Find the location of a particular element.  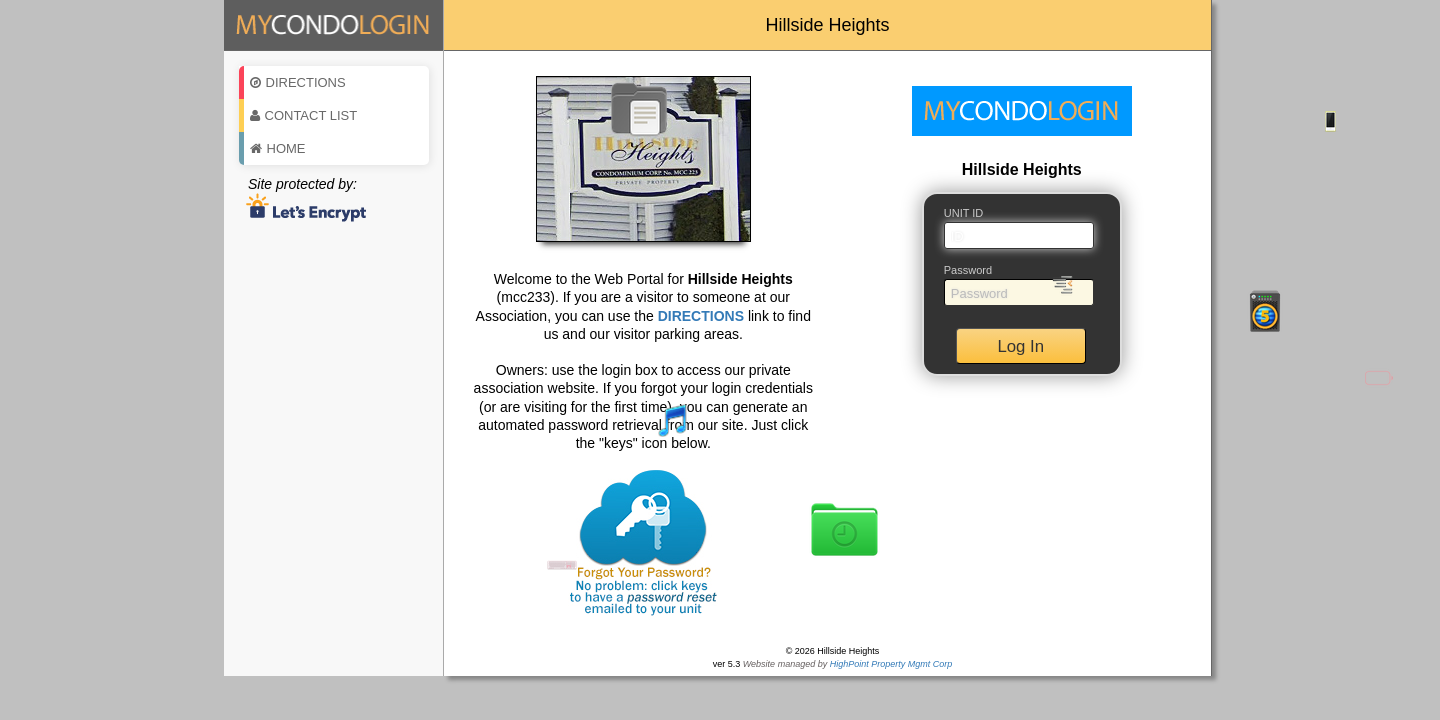

indicates battery is completely empty is located at coordinates (1379, 378).